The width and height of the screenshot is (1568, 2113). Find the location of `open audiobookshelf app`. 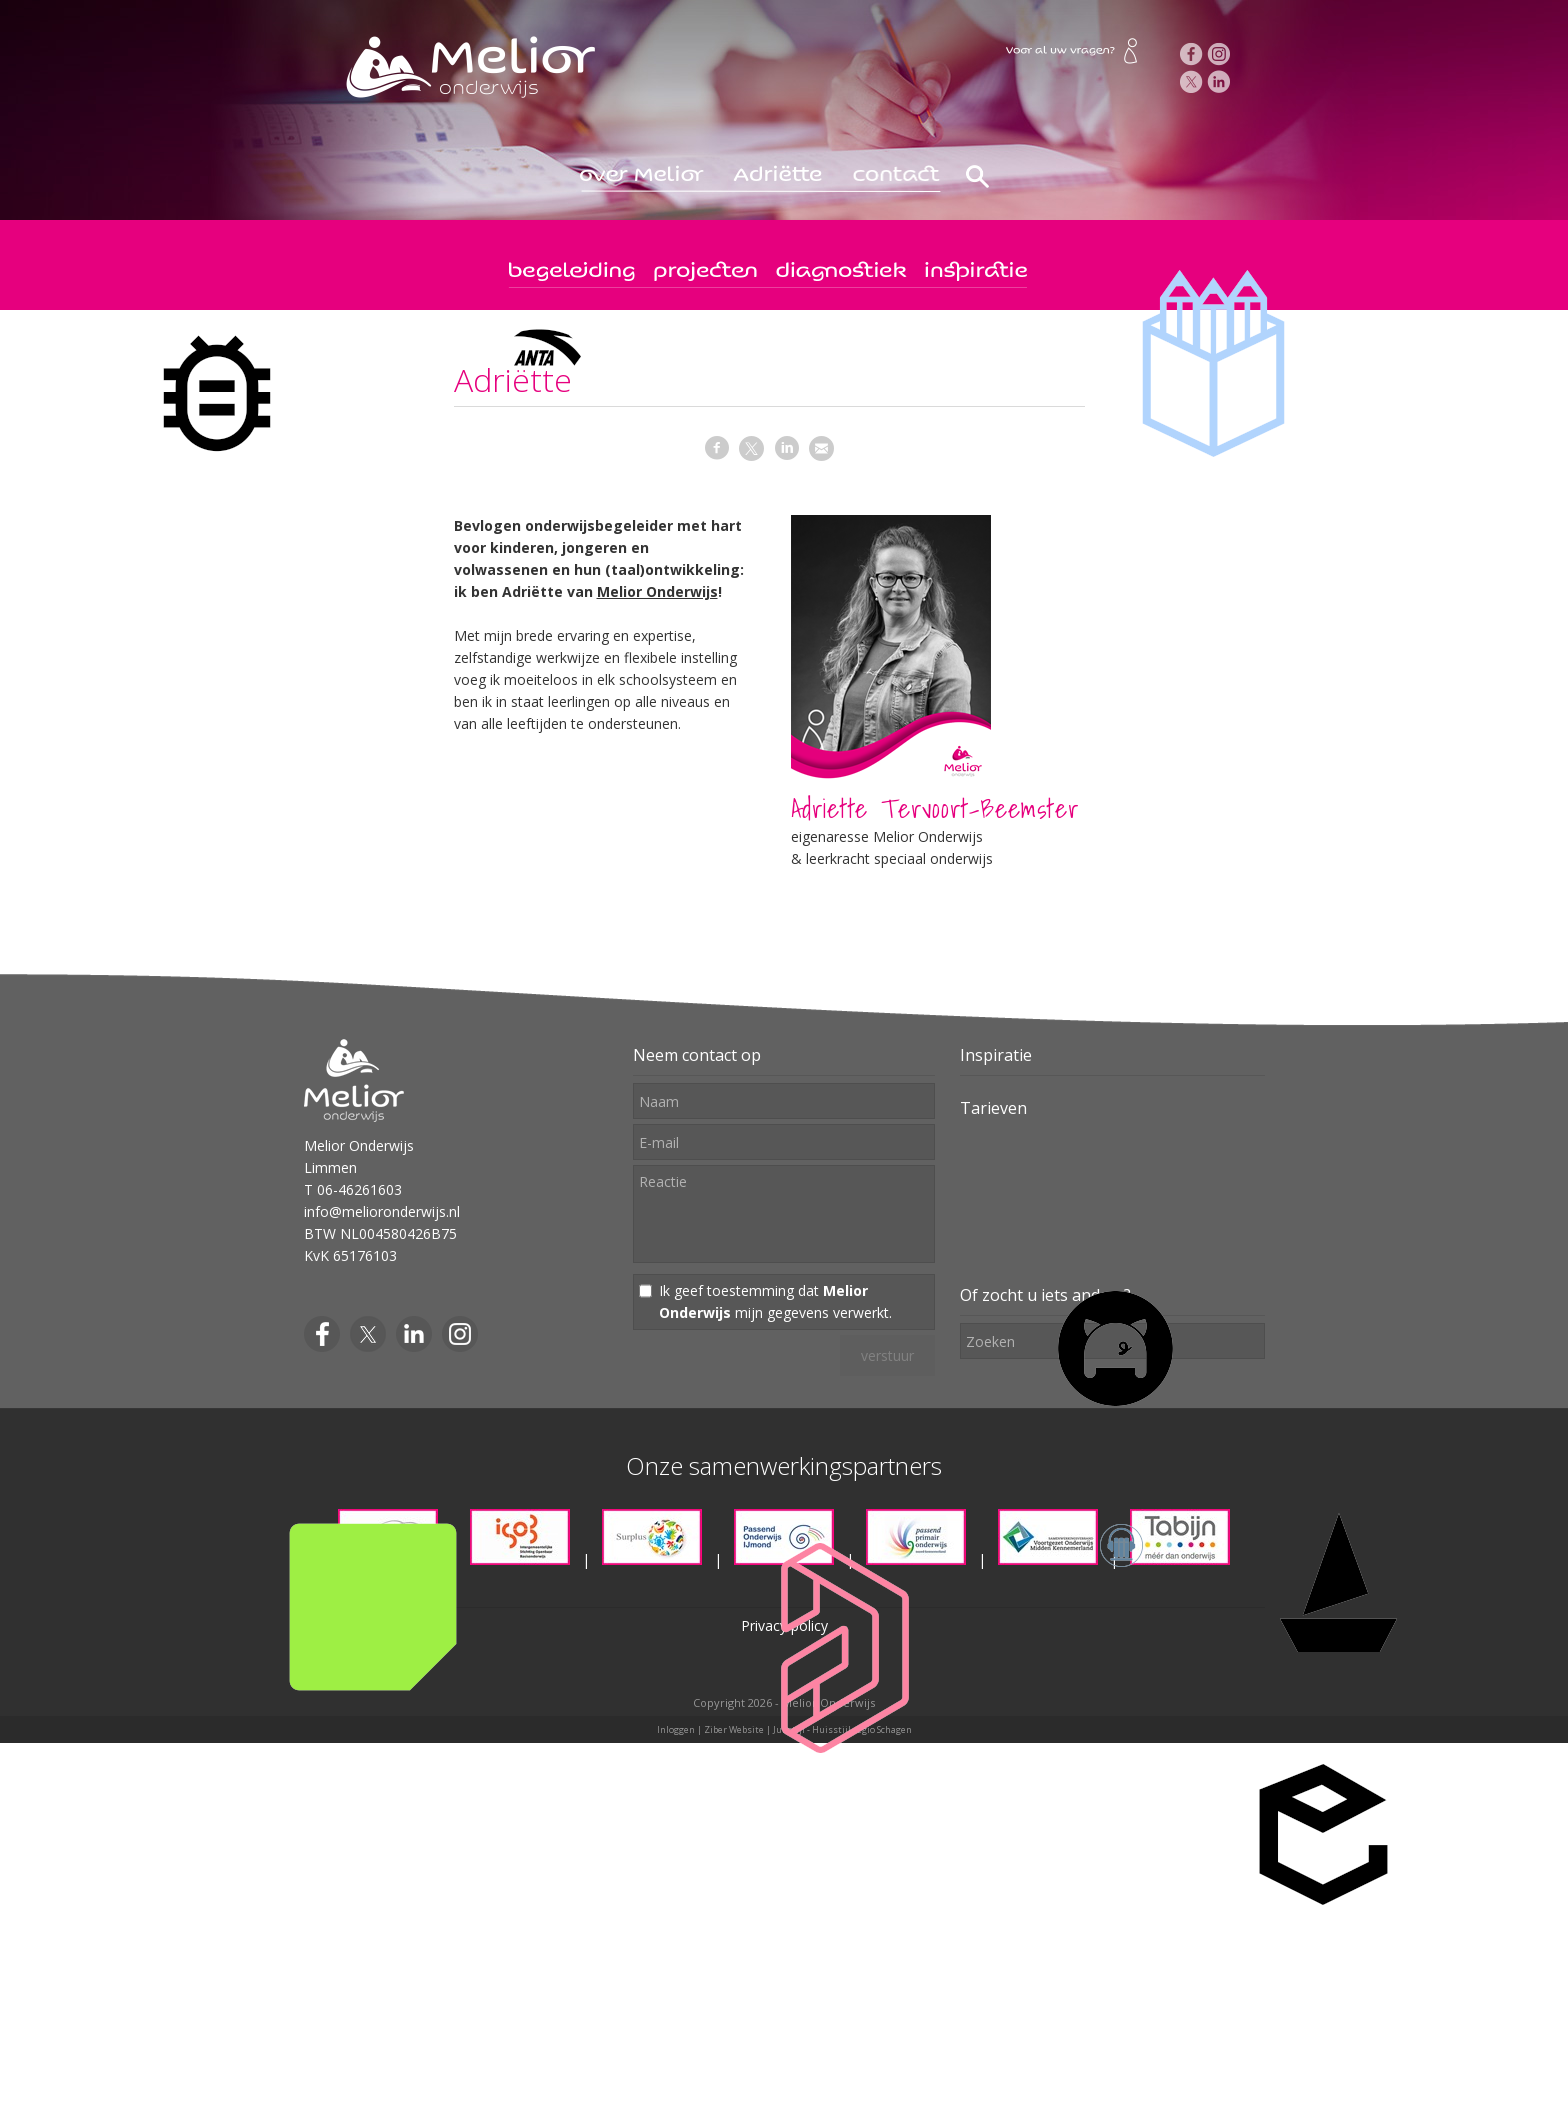

open audiobookshelf app is located at coordinates (1121, 1545).